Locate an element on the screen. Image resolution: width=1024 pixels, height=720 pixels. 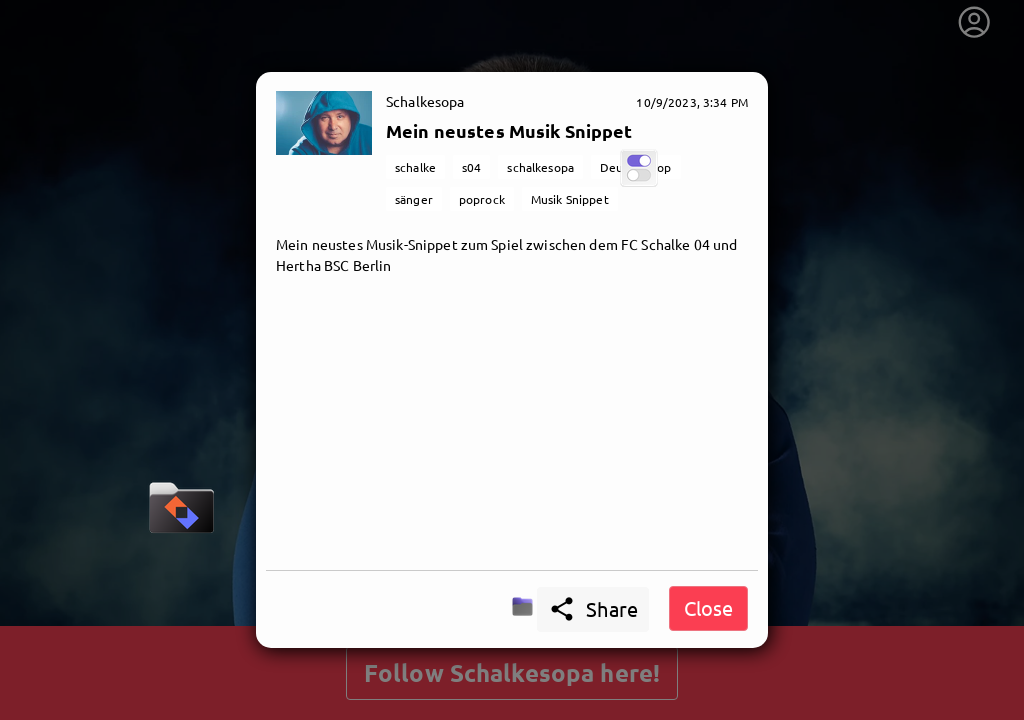
view contents of an open folder is located at coordinates (522, 606).